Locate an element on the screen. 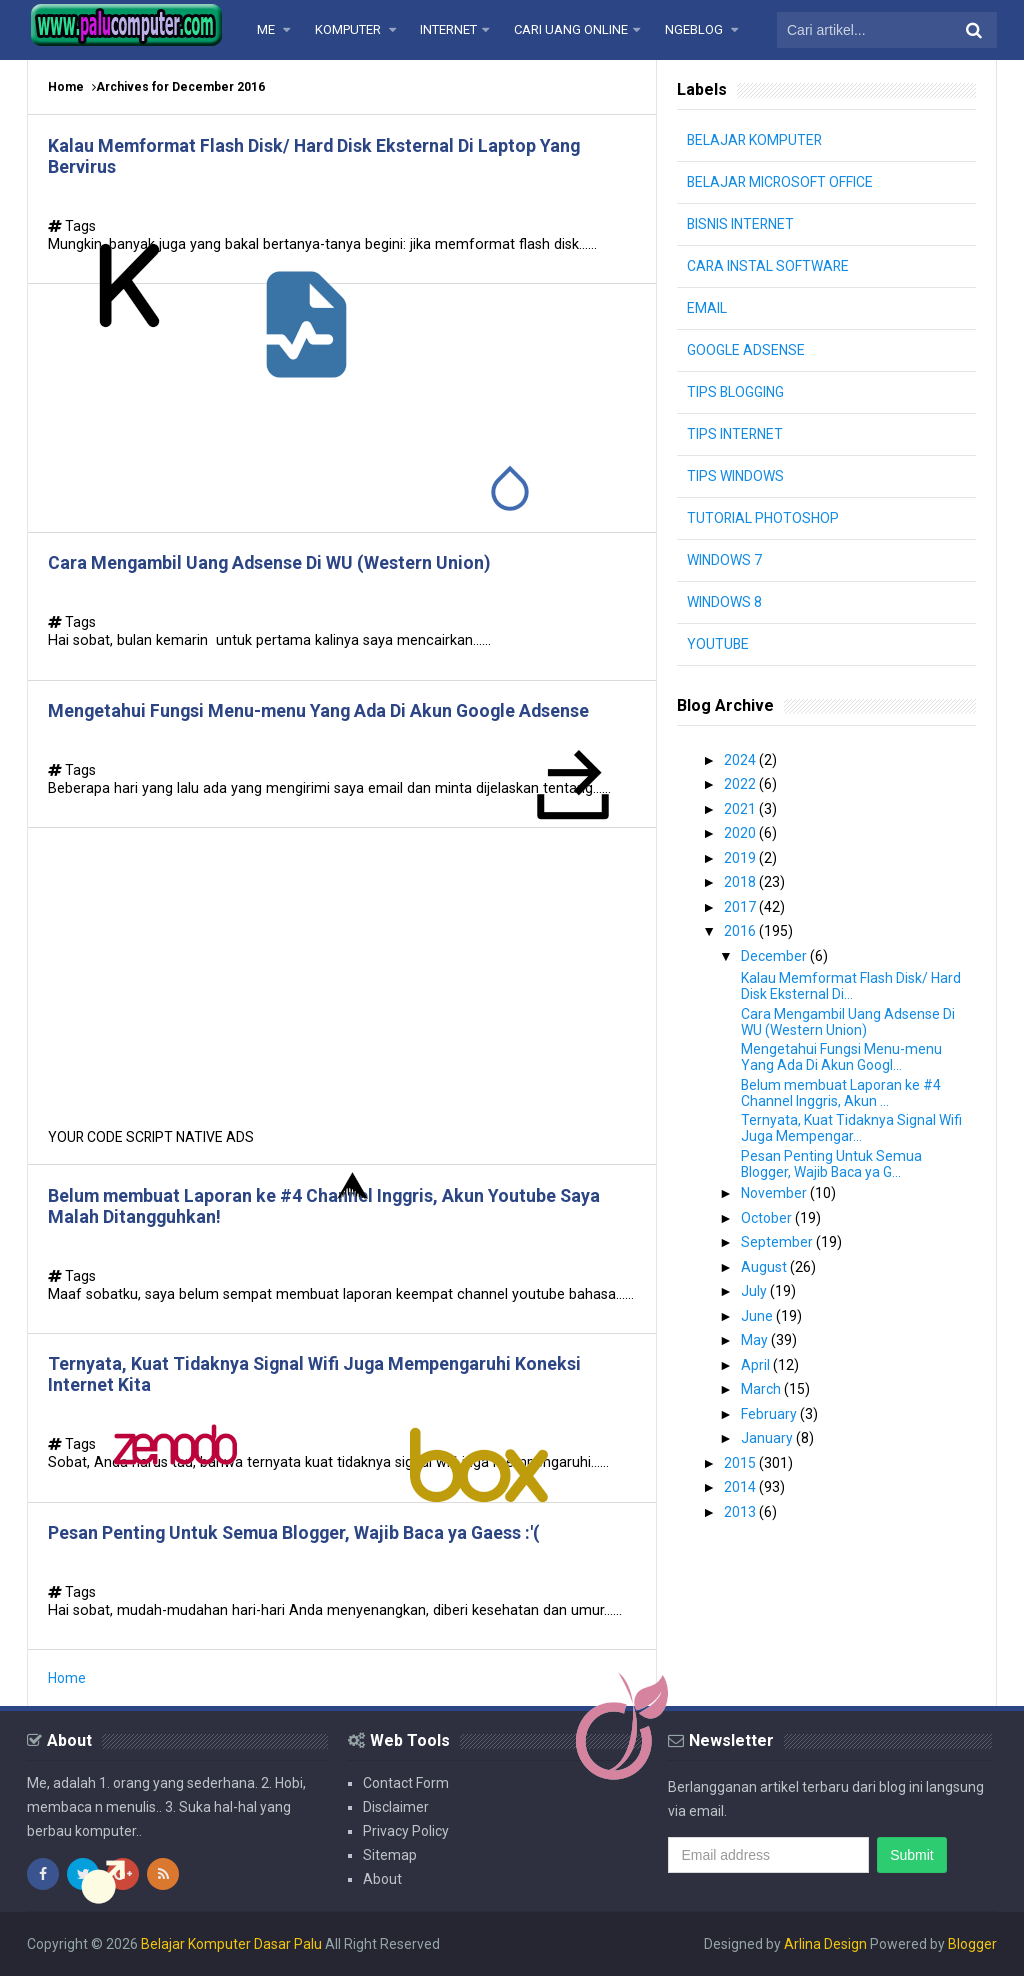 This screenshot has width=1024, height=1983. represents the letter K as a keyboard shortcut indicator is located at coordinates (129, 285).